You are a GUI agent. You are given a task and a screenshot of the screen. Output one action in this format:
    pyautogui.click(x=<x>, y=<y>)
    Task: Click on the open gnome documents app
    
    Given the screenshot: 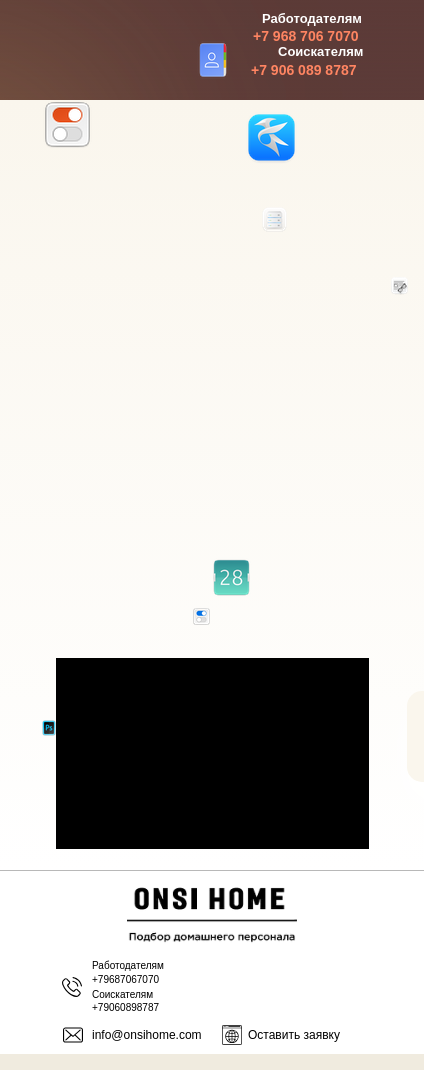 What is the action you would take?
    pyautogui.click(x=399, y=285)
    